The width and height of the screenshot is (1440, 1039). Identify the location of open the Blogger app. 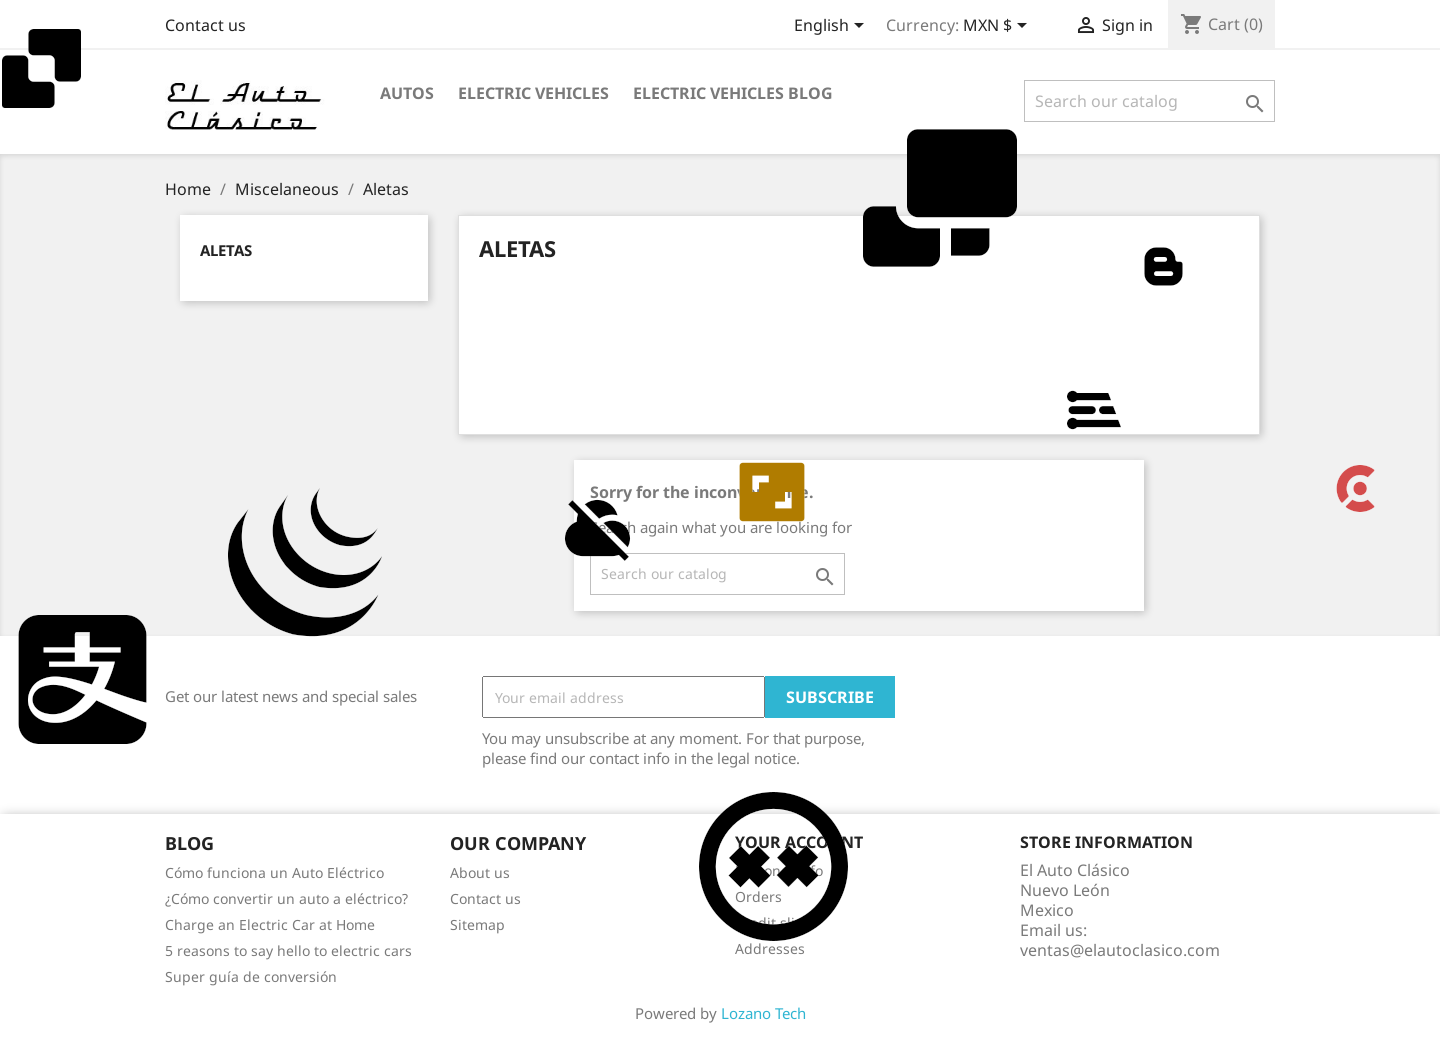
(1163, 266).